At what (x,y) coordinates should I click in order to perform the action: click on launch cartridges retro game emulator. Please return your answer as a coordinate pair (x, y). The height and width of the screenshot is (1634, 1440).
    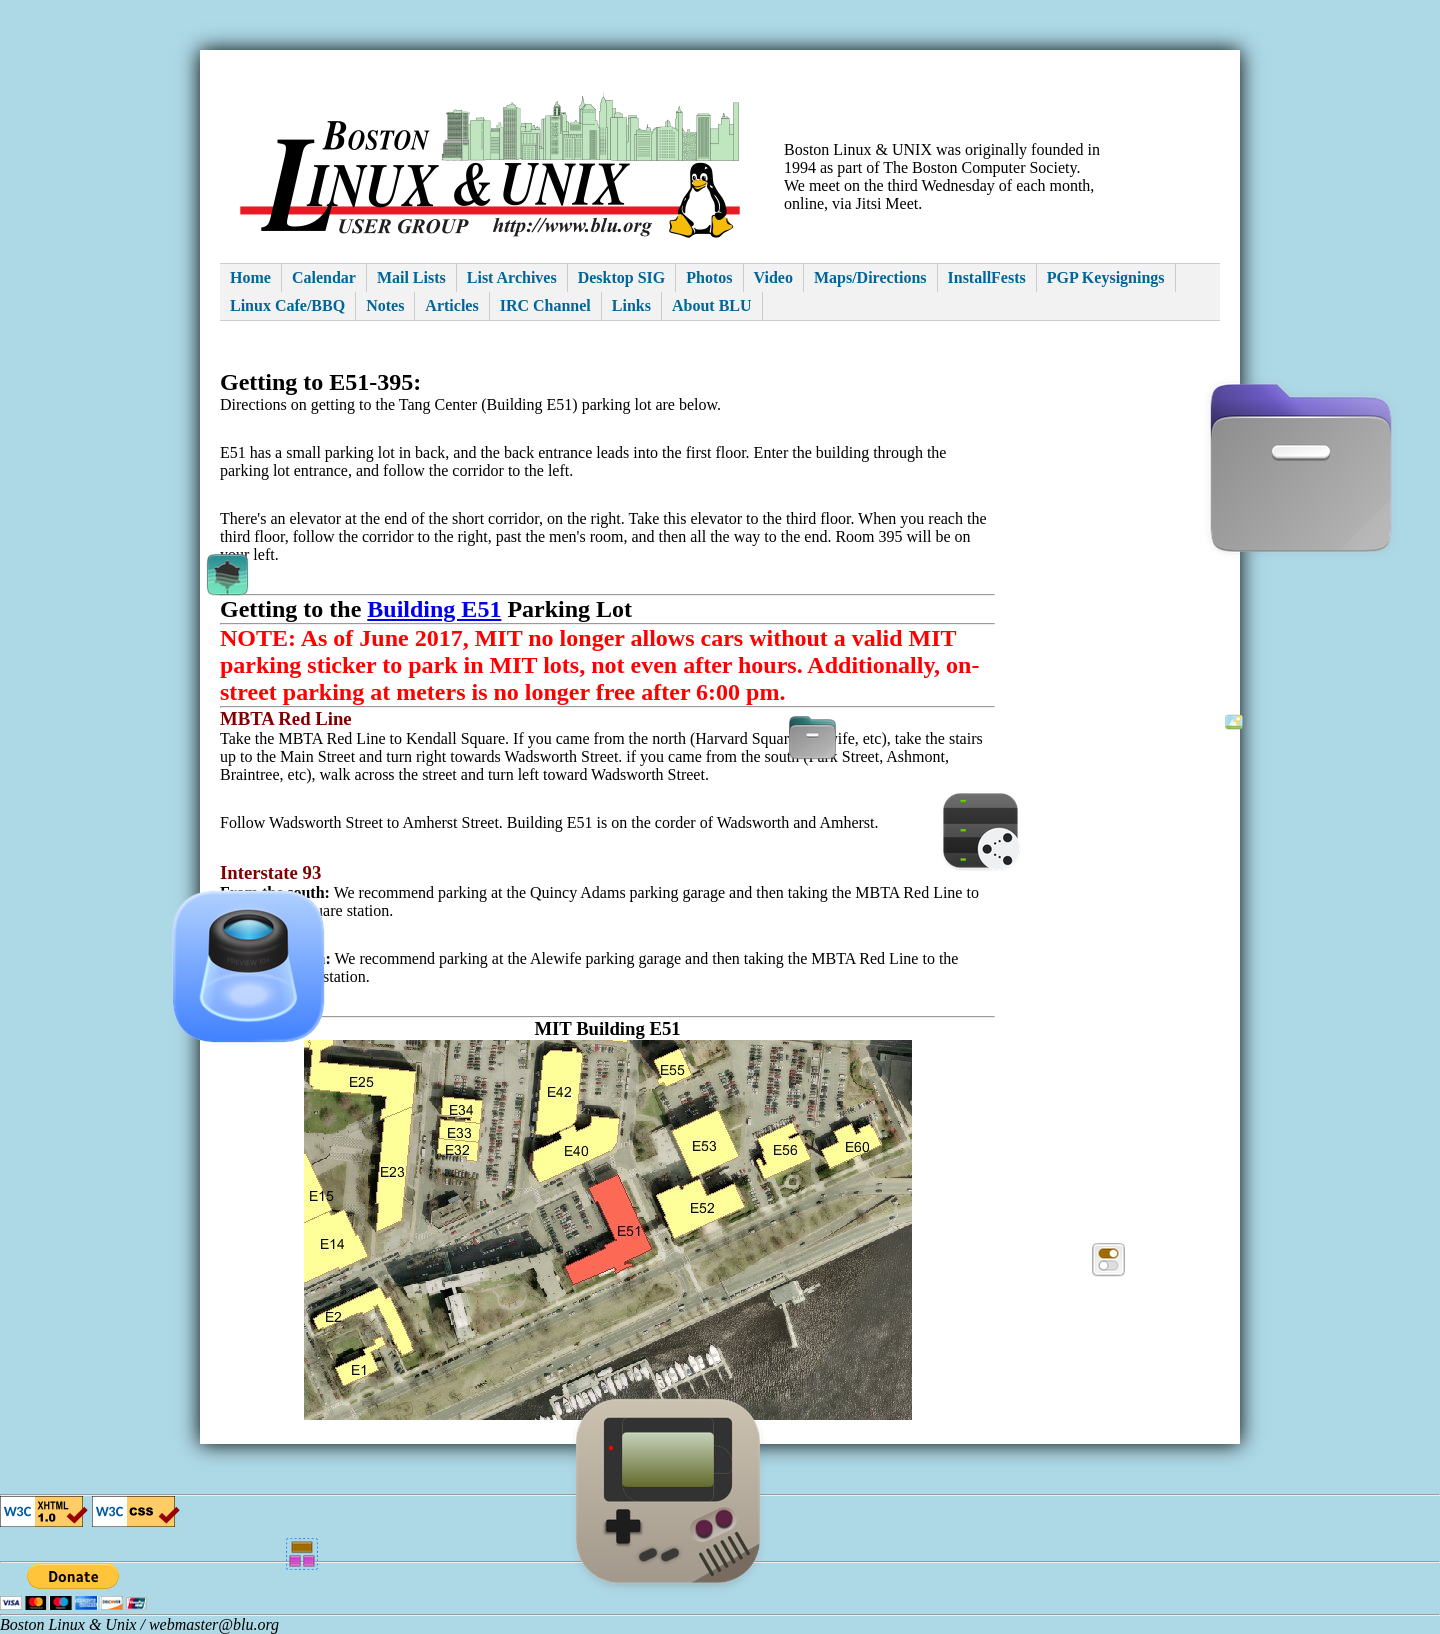
    Looking at the image, I should click on (668, 1491).